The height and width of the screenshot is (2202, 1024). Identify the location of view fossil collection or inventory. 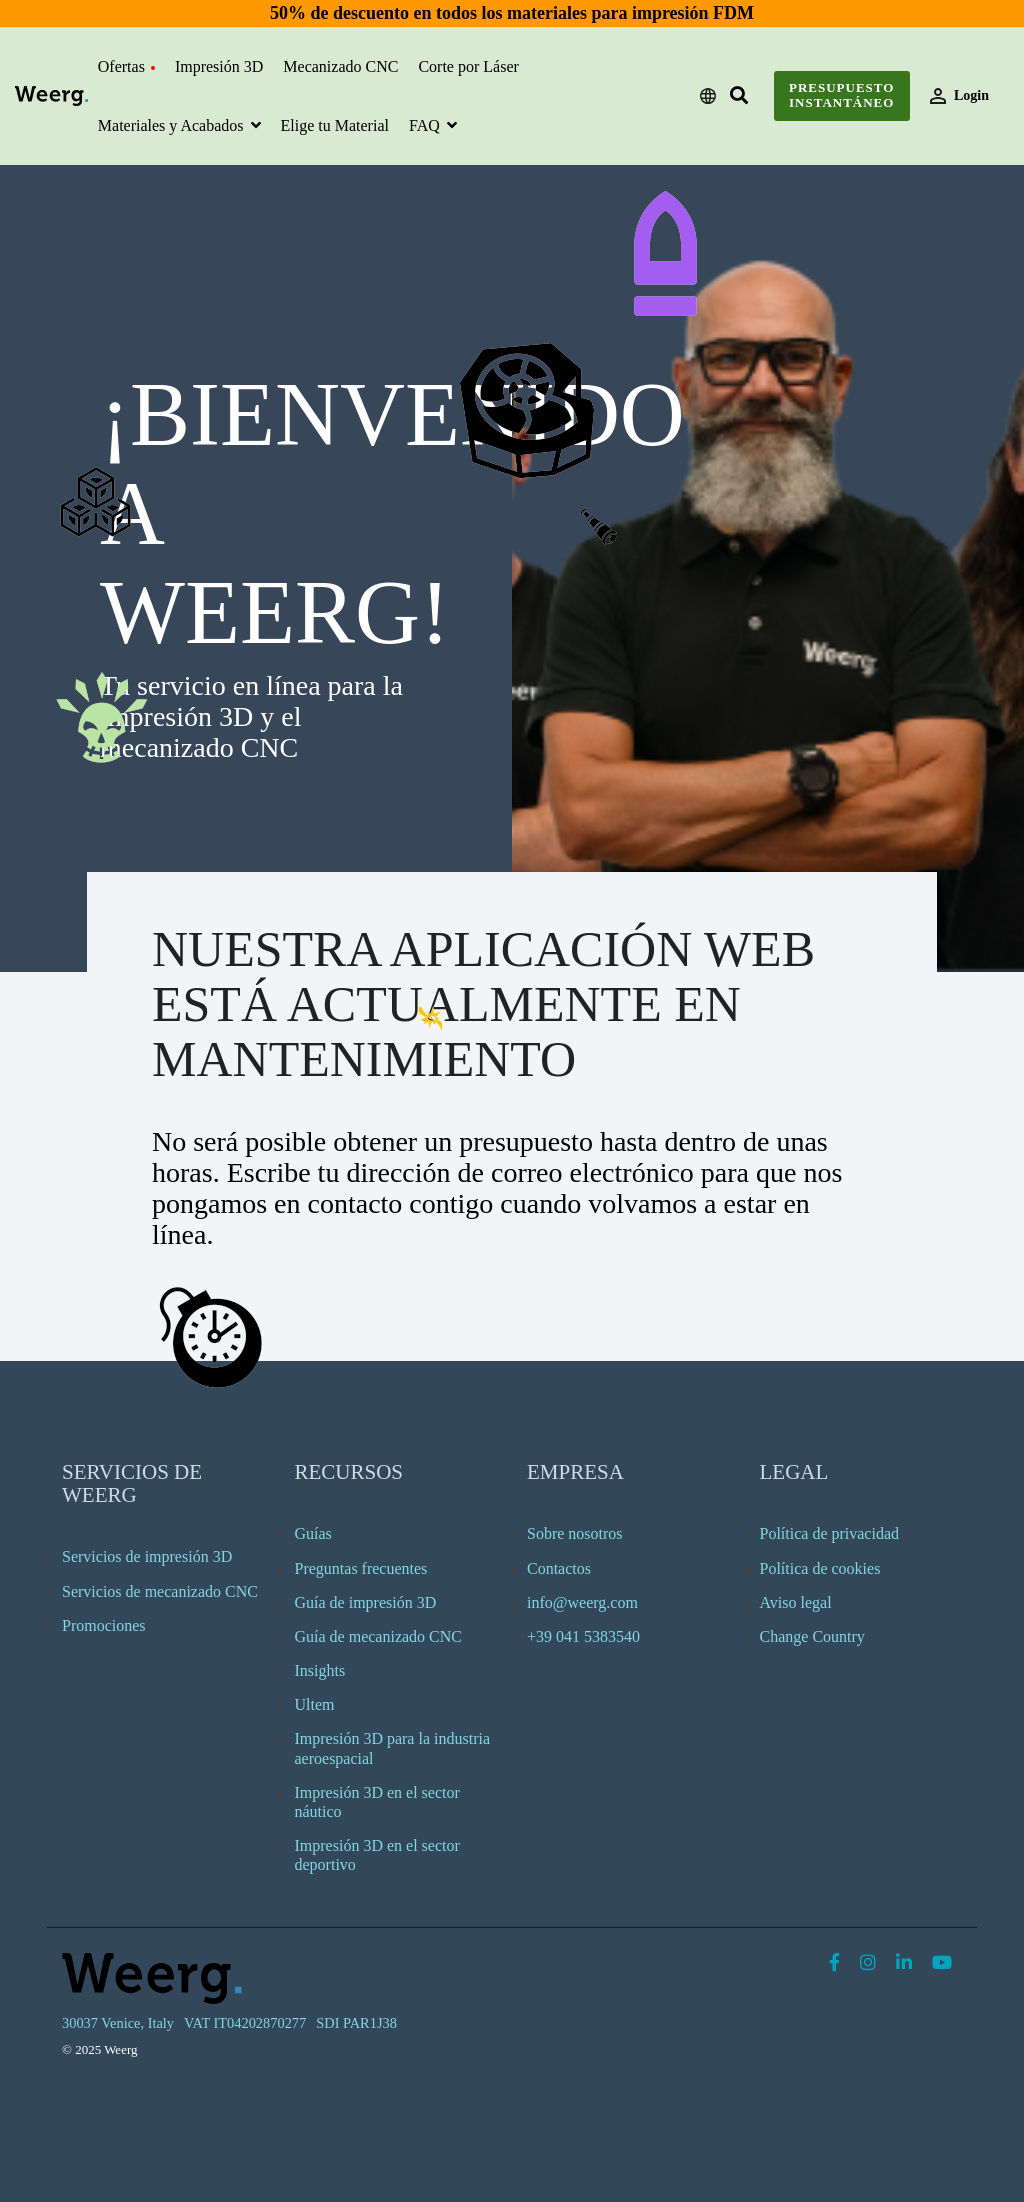
(528, 410).